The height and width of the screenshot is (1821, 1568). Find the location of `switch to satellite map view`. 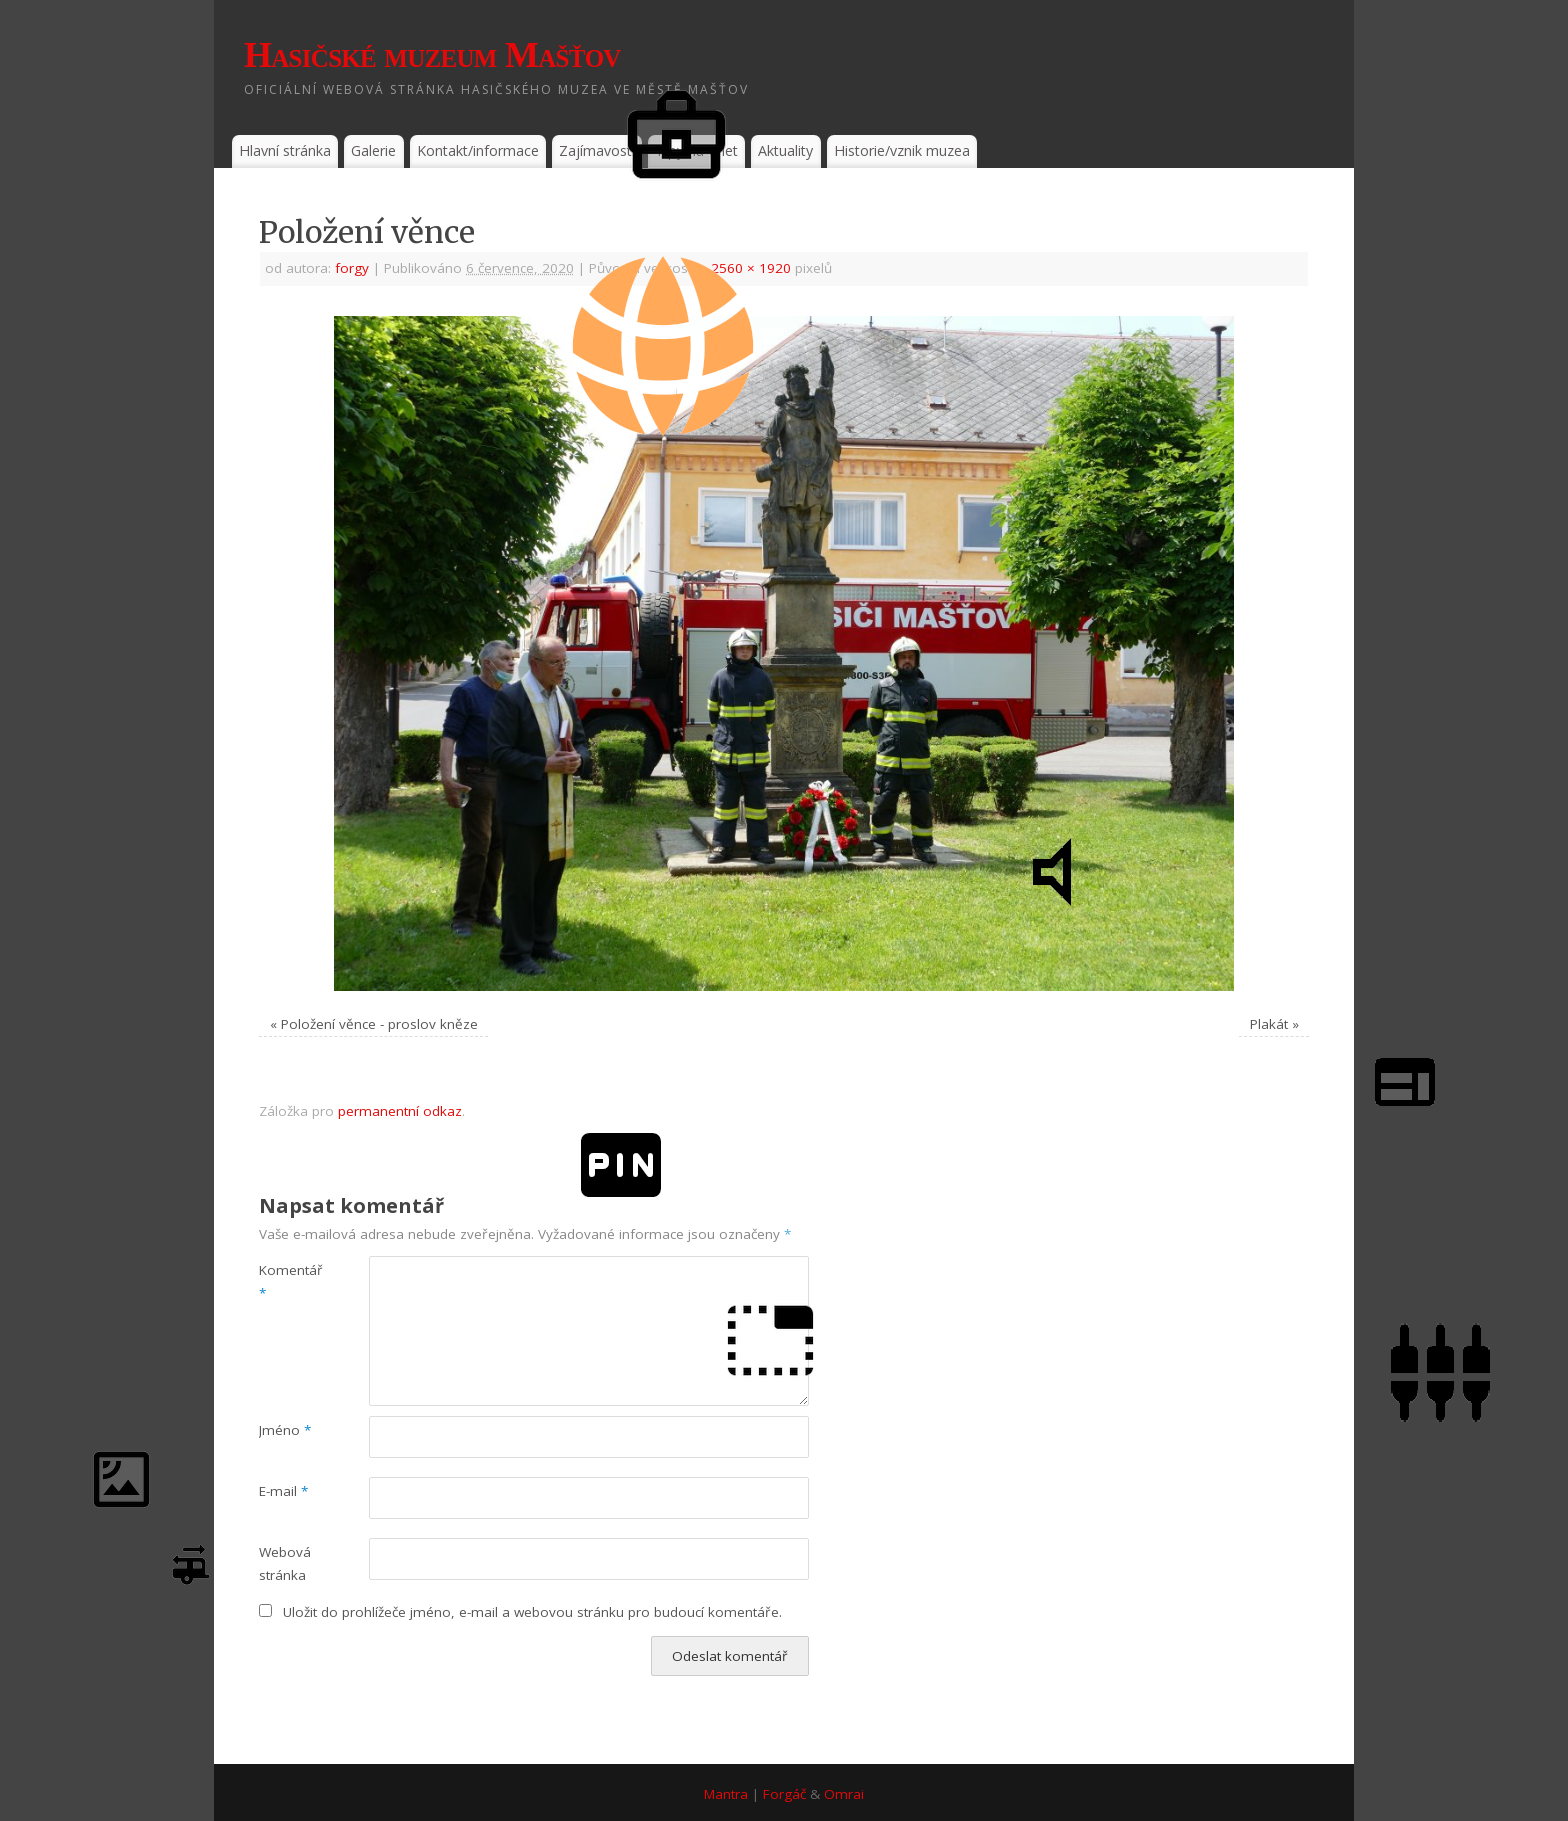

switch to satellite map view is located at coordinates (121, 1479).